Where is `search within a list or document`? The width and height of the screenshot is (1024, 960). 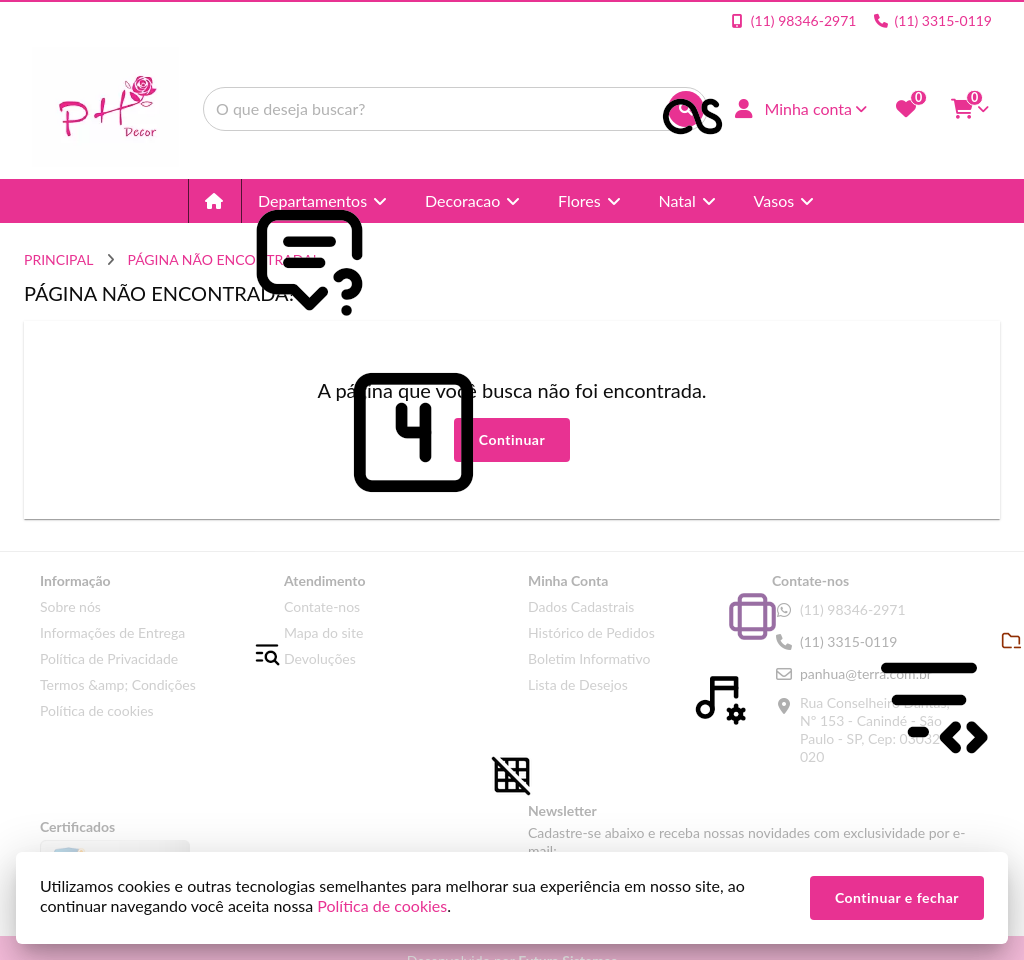
search within a list or document is located at coordinates (267, 653).